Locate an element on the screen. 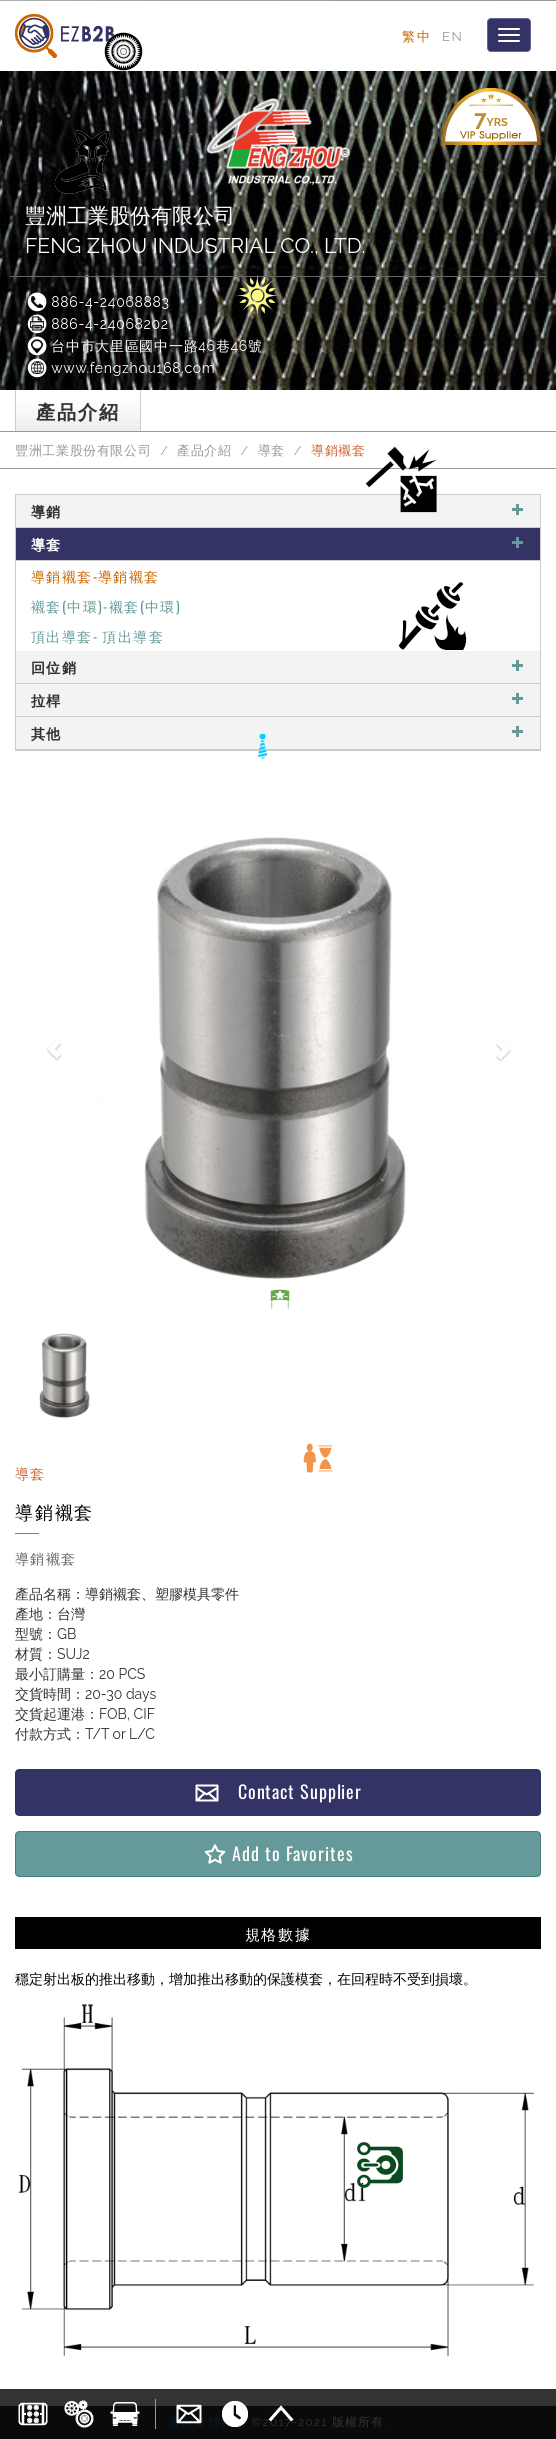  fox character or avatar icon is located at coordinates (82, 162).